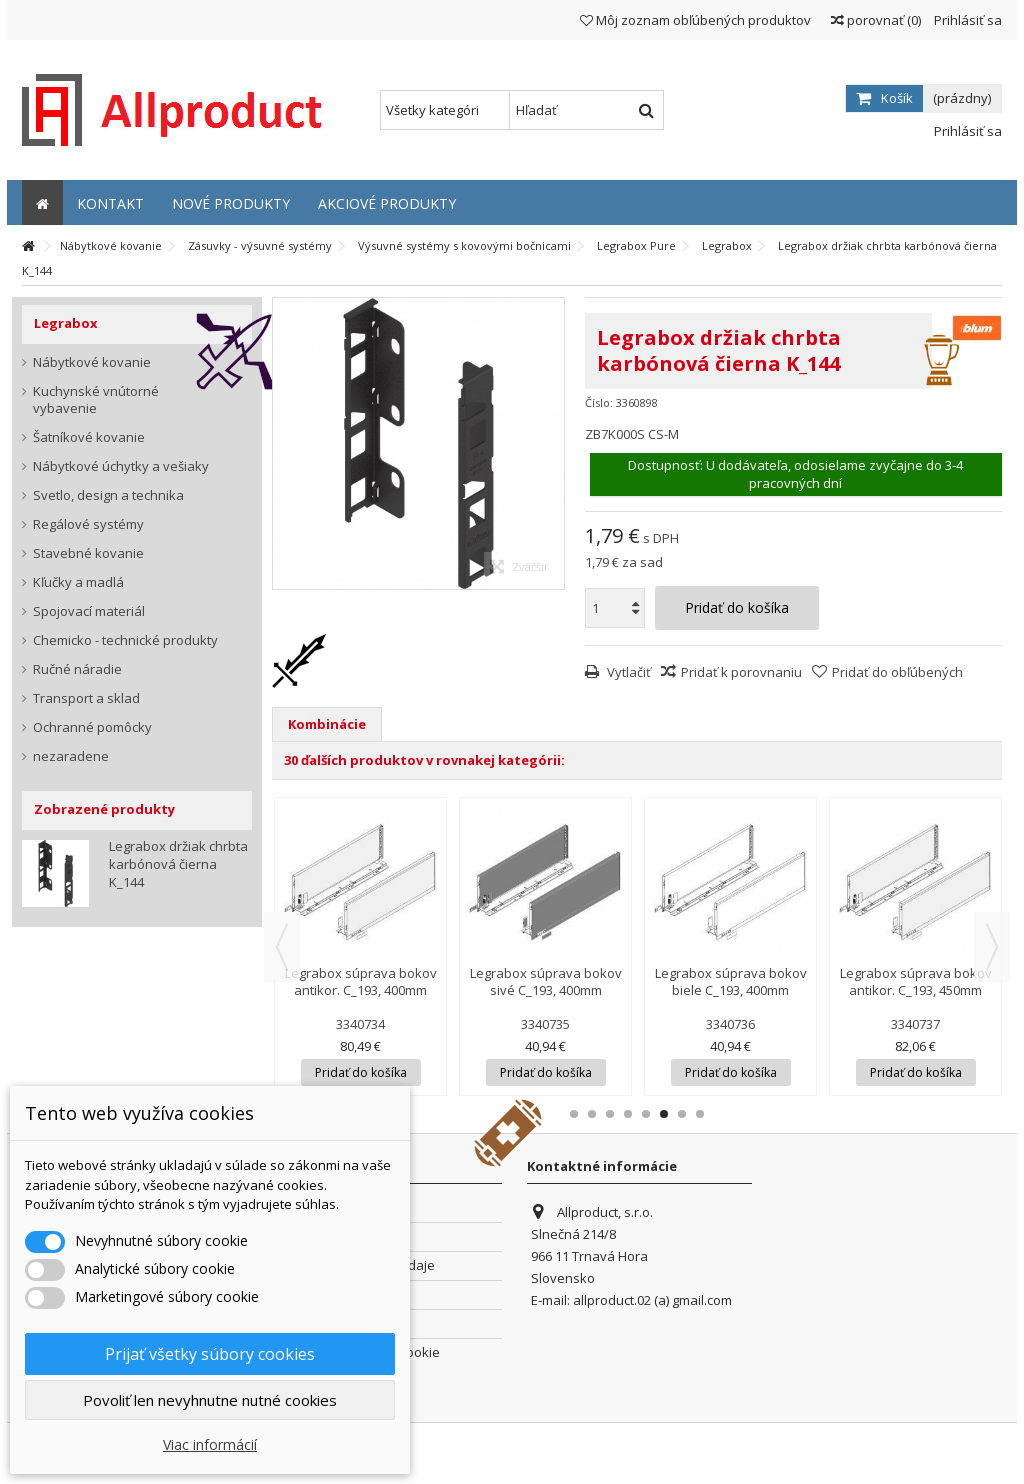 This screenshot has height=1484, width=1024. Describe the element at coordinates (508, 1133) in the screenshot. I see `use a health potion or healing item` at that location.